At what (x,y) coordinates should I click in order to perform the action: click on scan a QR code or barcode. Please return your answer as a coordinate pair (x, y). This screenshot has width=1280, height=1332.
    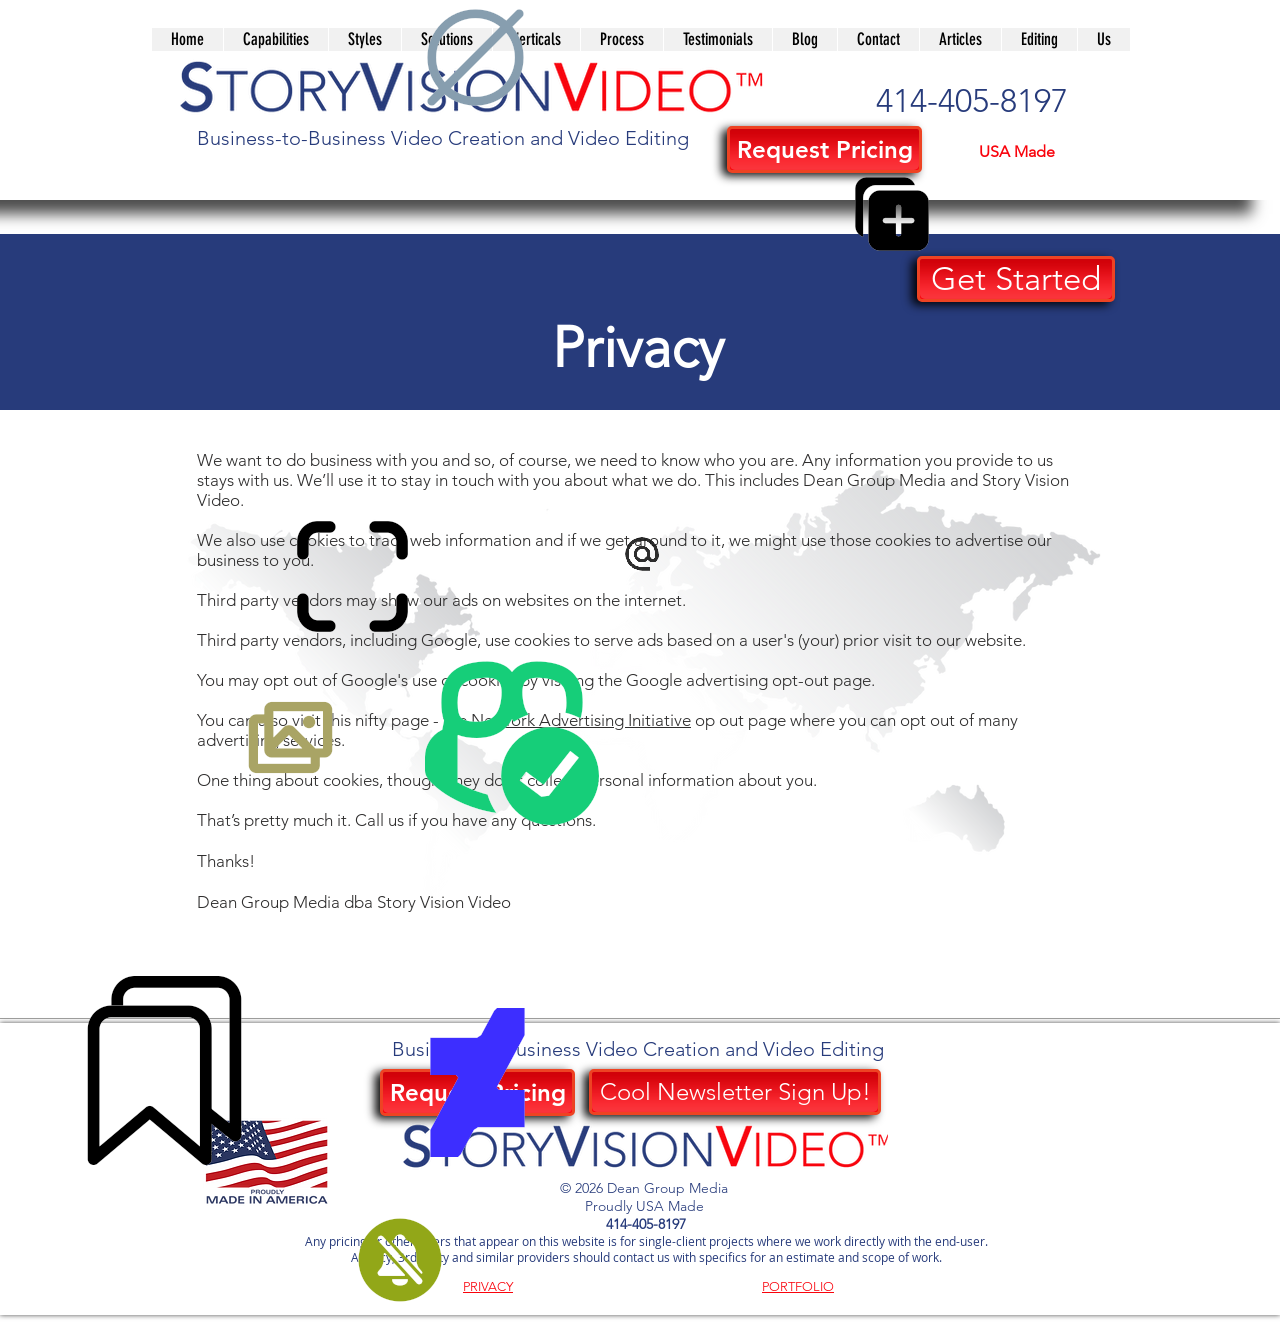
    Looking at the image, I should click on (352, 576).